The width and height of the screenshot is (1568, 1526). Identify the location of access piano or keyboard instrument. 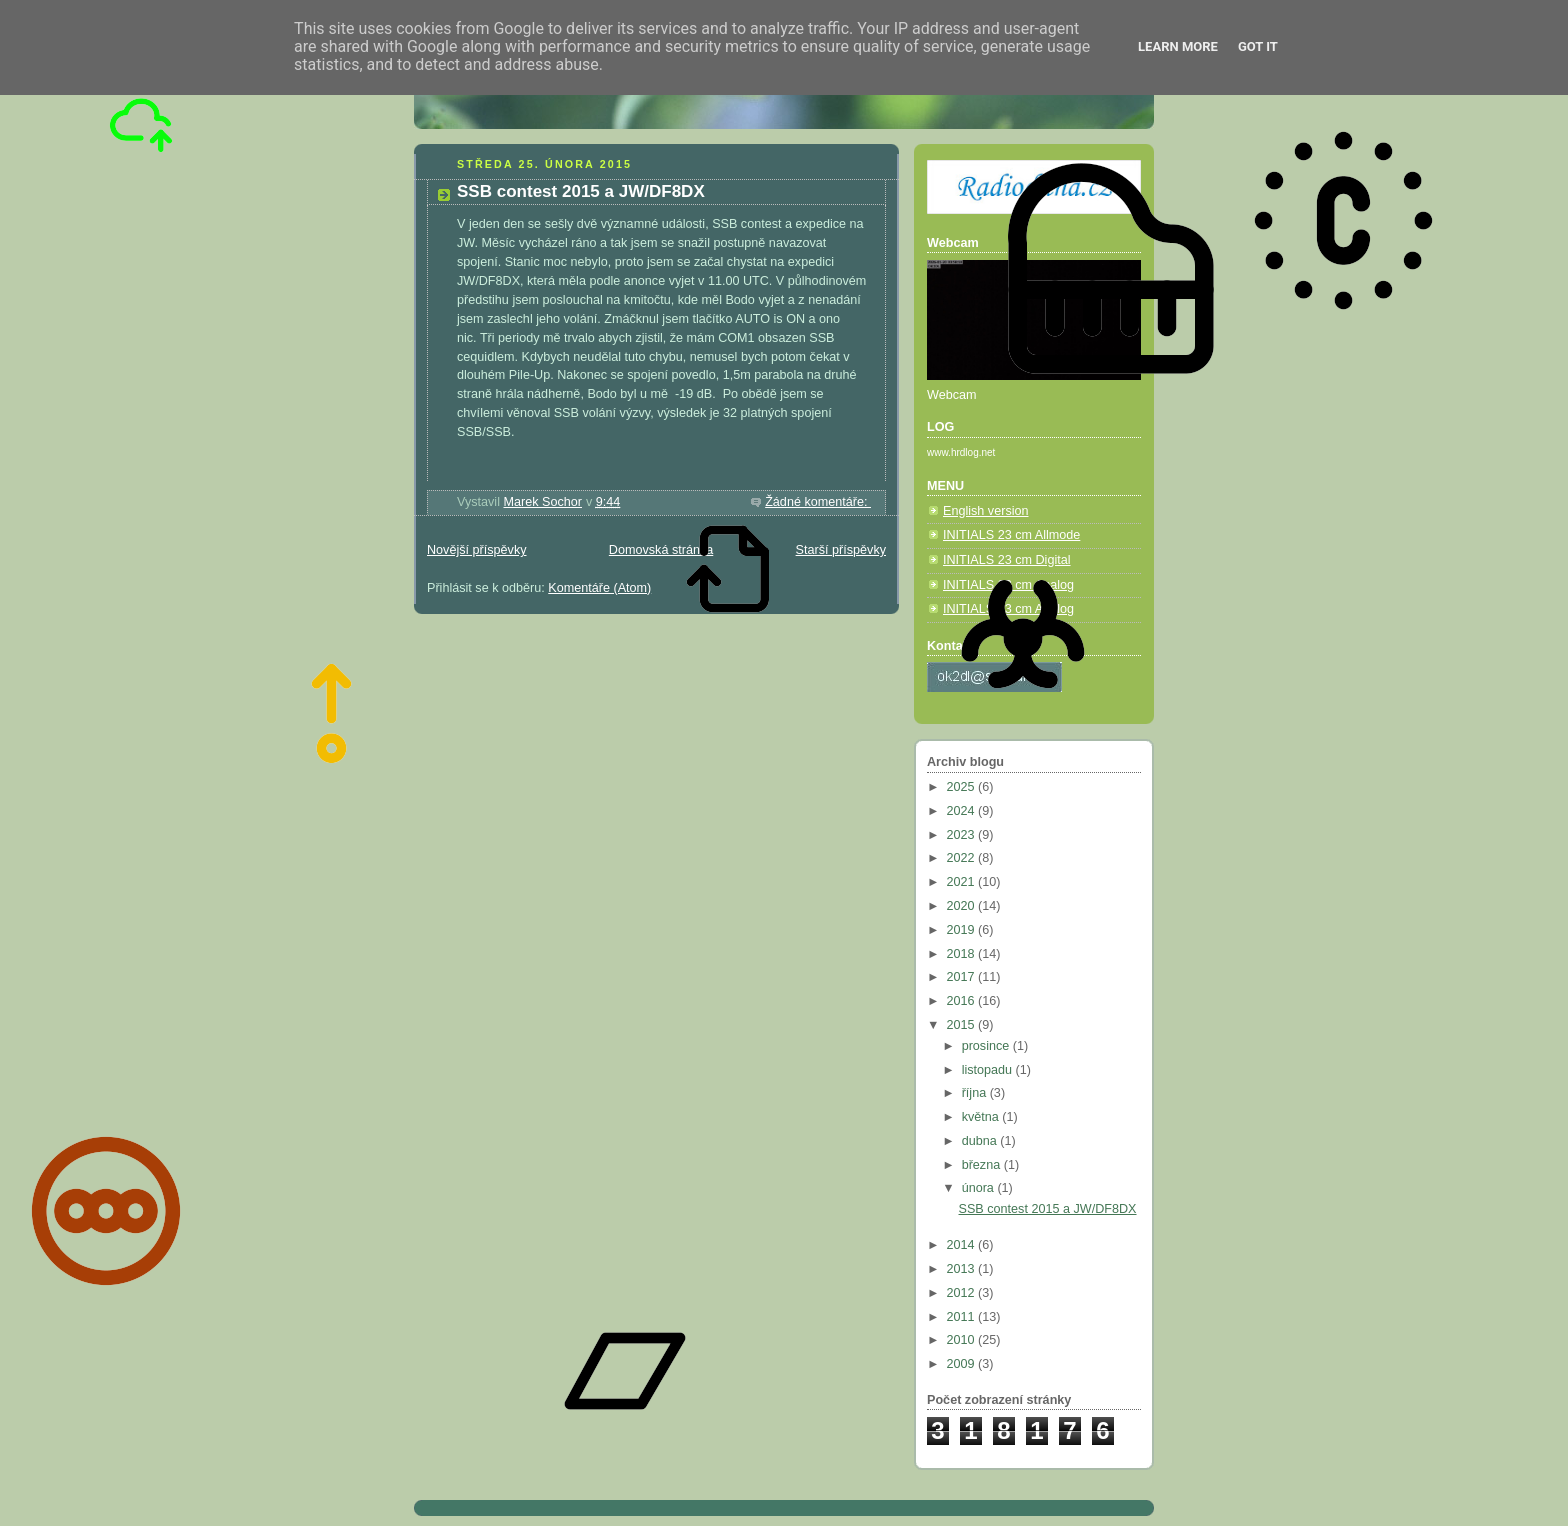
(1111, 271).